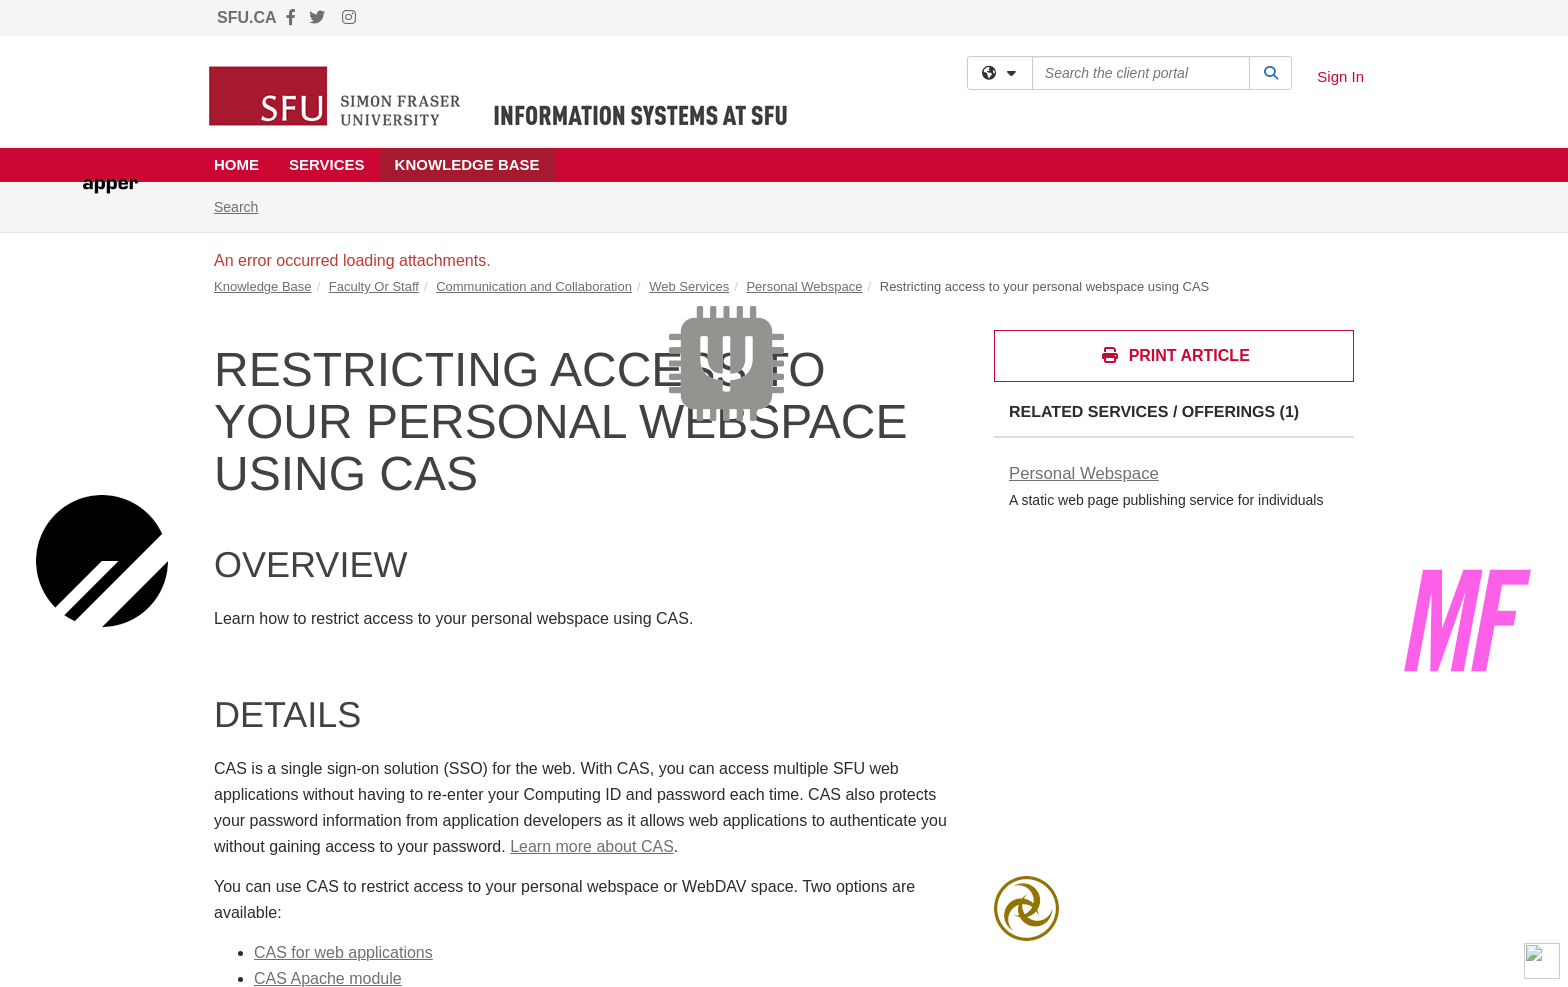 Image resolution: width=1568 pixels, height=987 pixels. I want to click on apper brand logo, so click(110, 184).